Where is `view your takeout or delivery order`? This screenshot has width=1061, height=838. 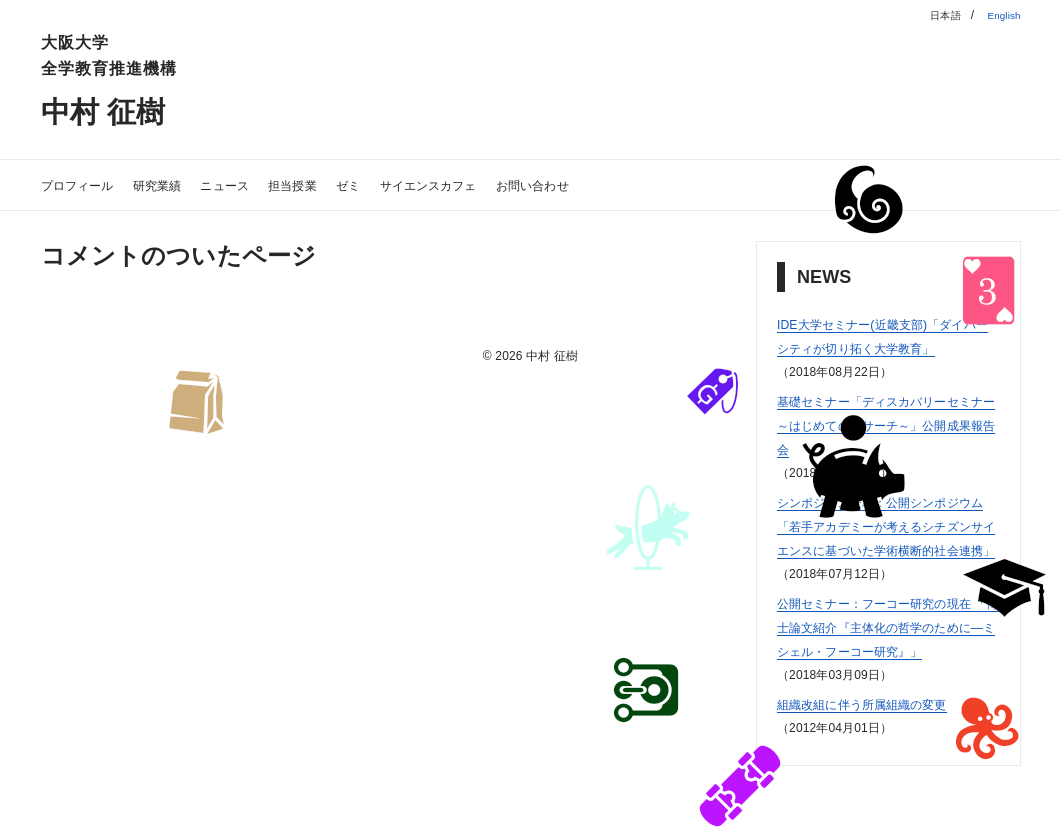
view your takeout or delivery order is located at coordinates (198, 396).